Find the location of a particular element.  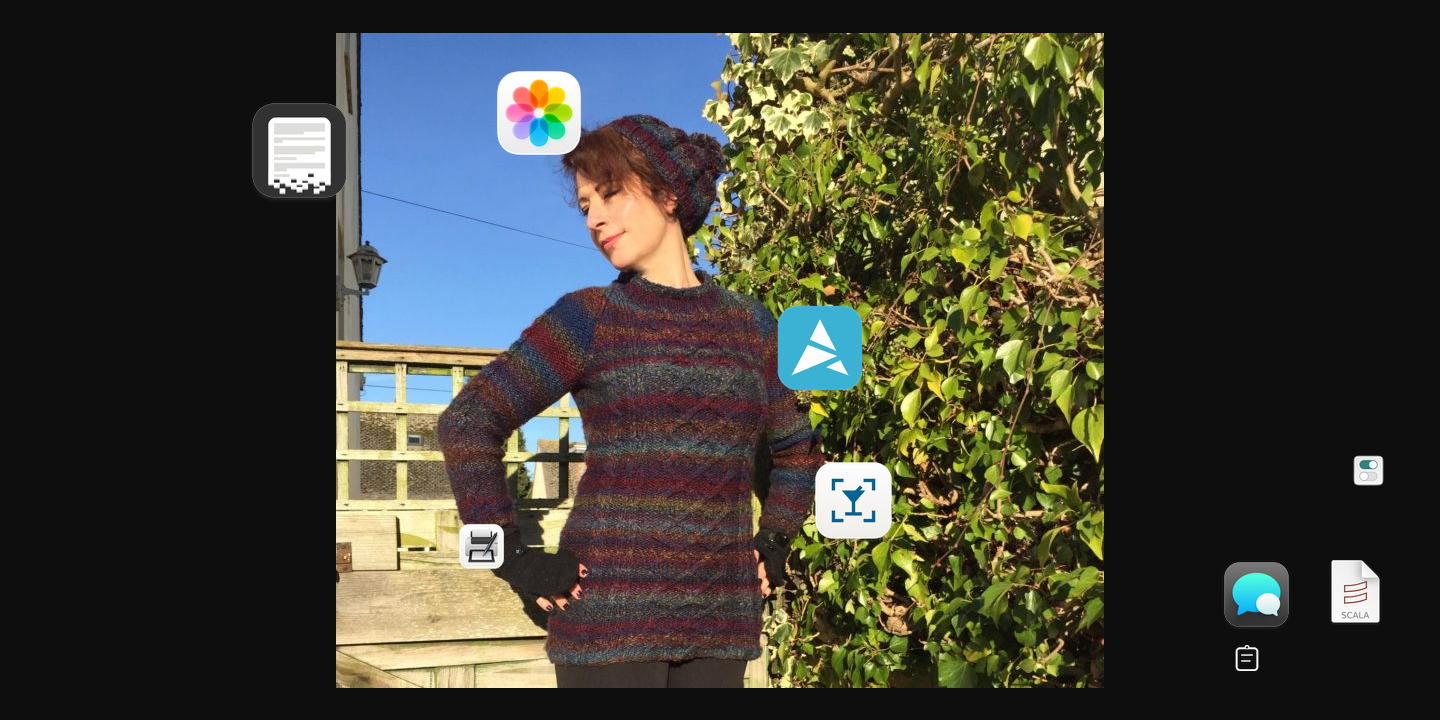

open gnome tweaks to customize system settings is located at coordinates (1368, 470).